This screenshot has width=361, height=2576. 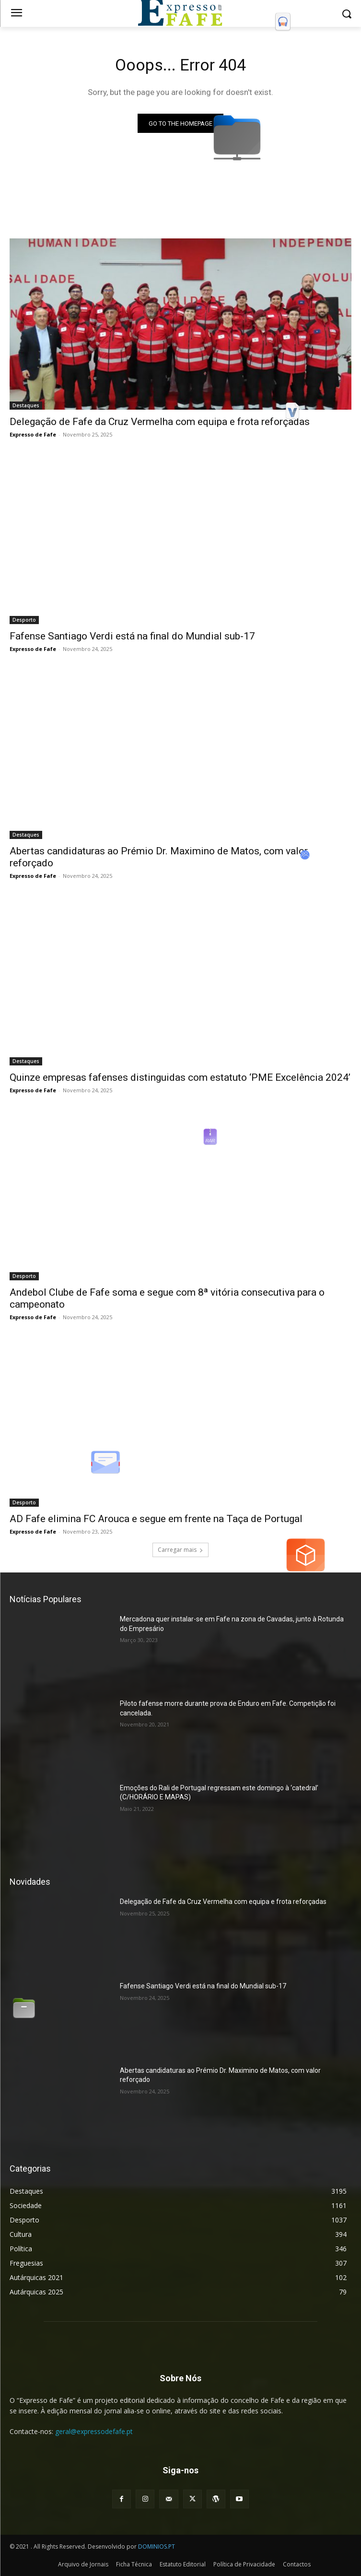 What do you see at coordinates (292, 411) in the screenshot?
I see `a v programming language source file` at bounding box center [292, 411].